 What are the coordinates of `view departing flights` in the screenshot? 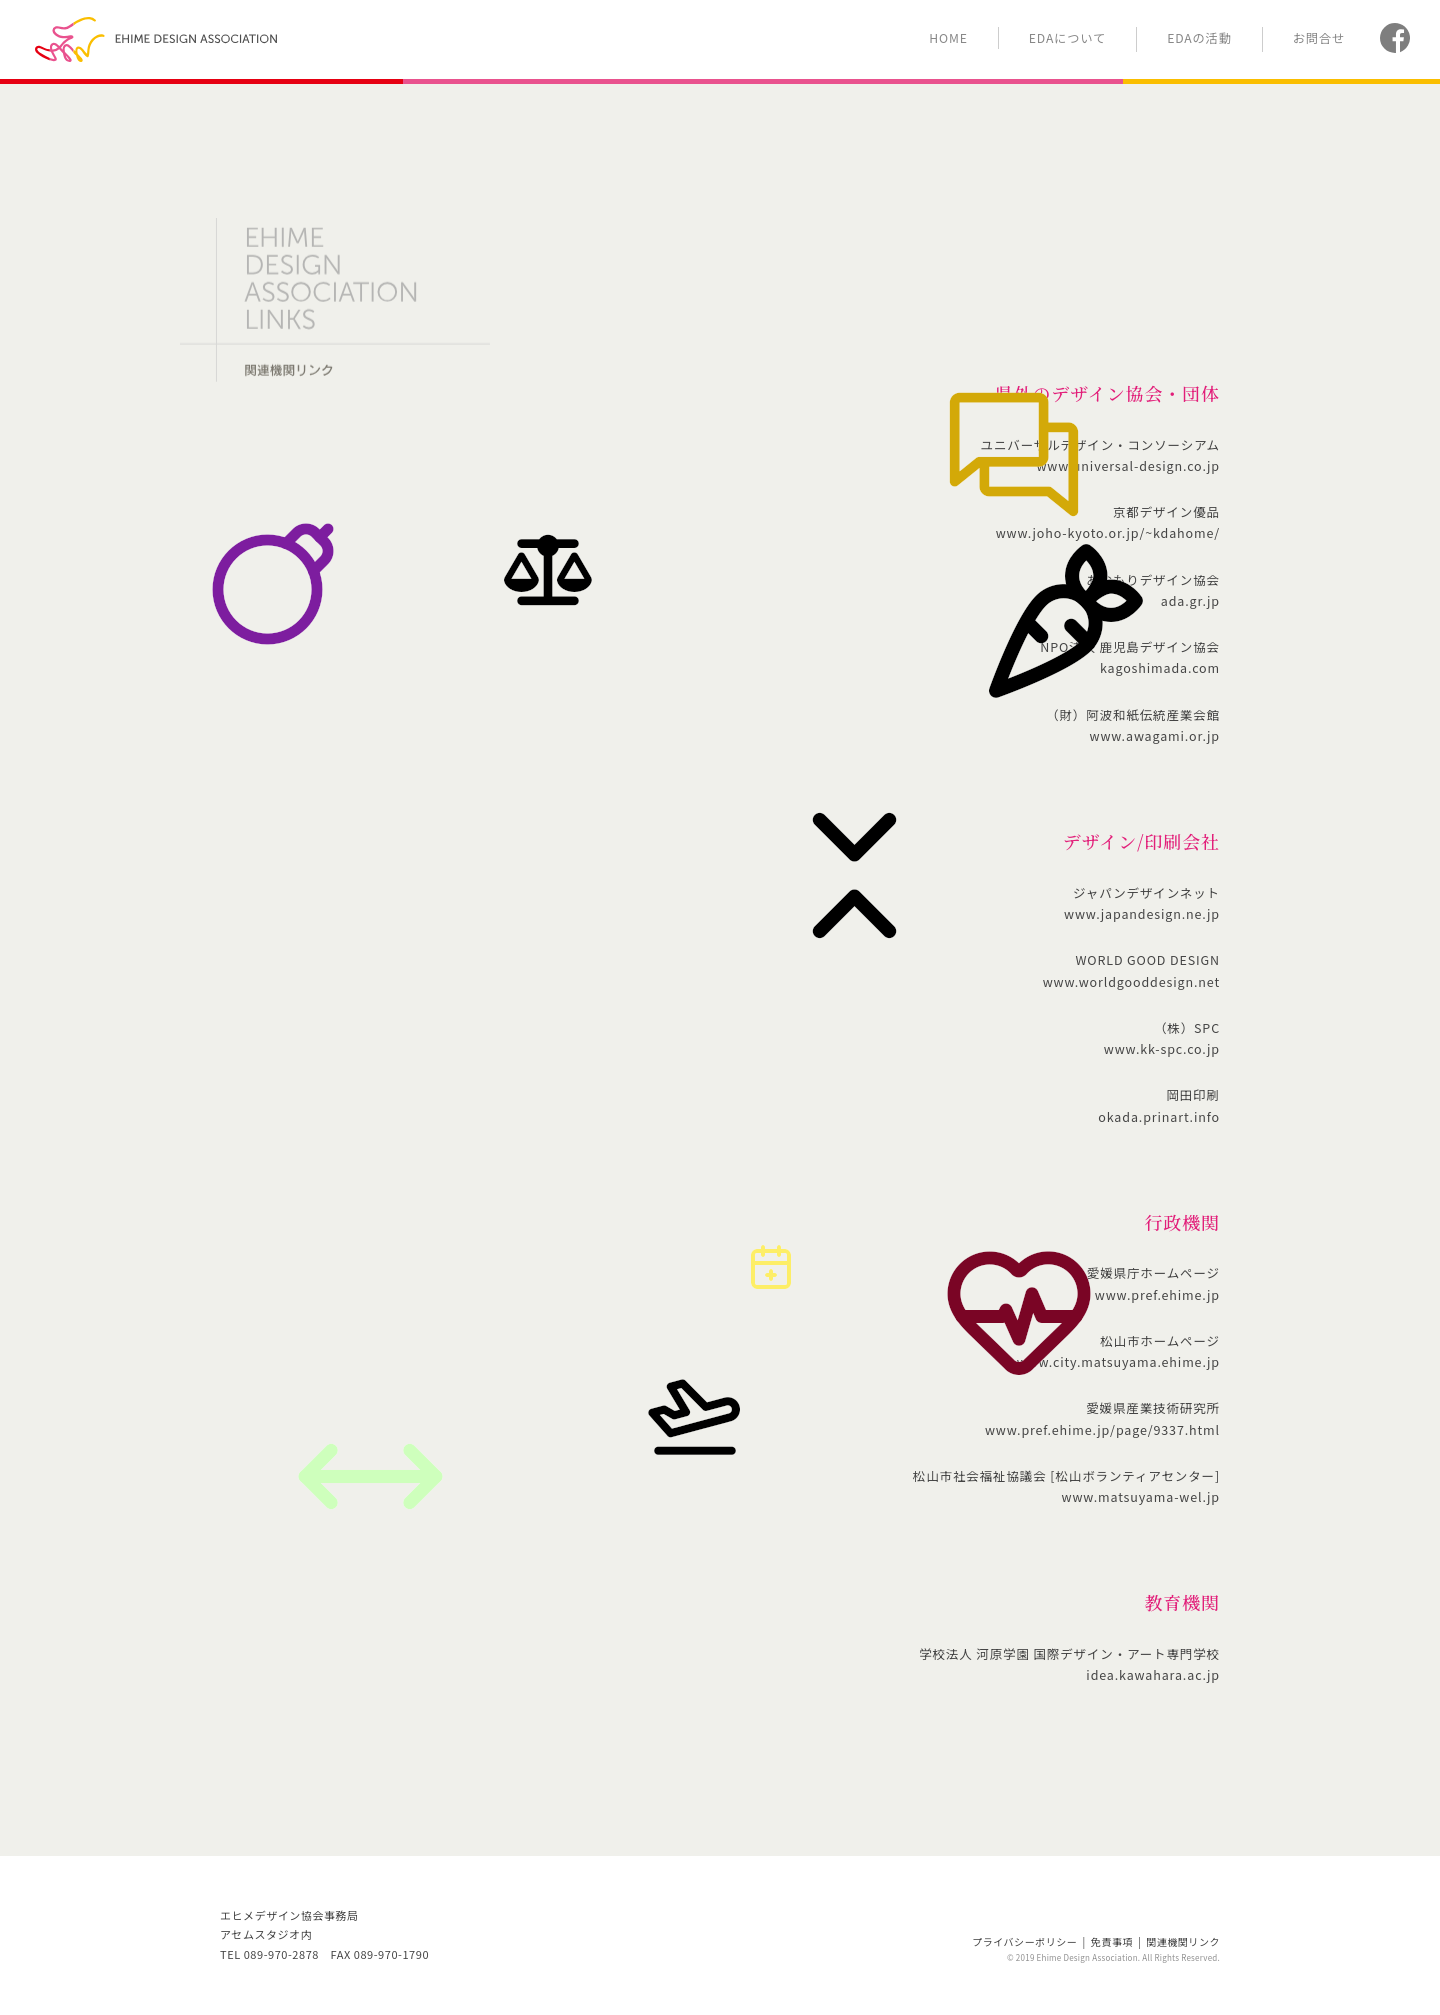 It's located at (695, 1414).